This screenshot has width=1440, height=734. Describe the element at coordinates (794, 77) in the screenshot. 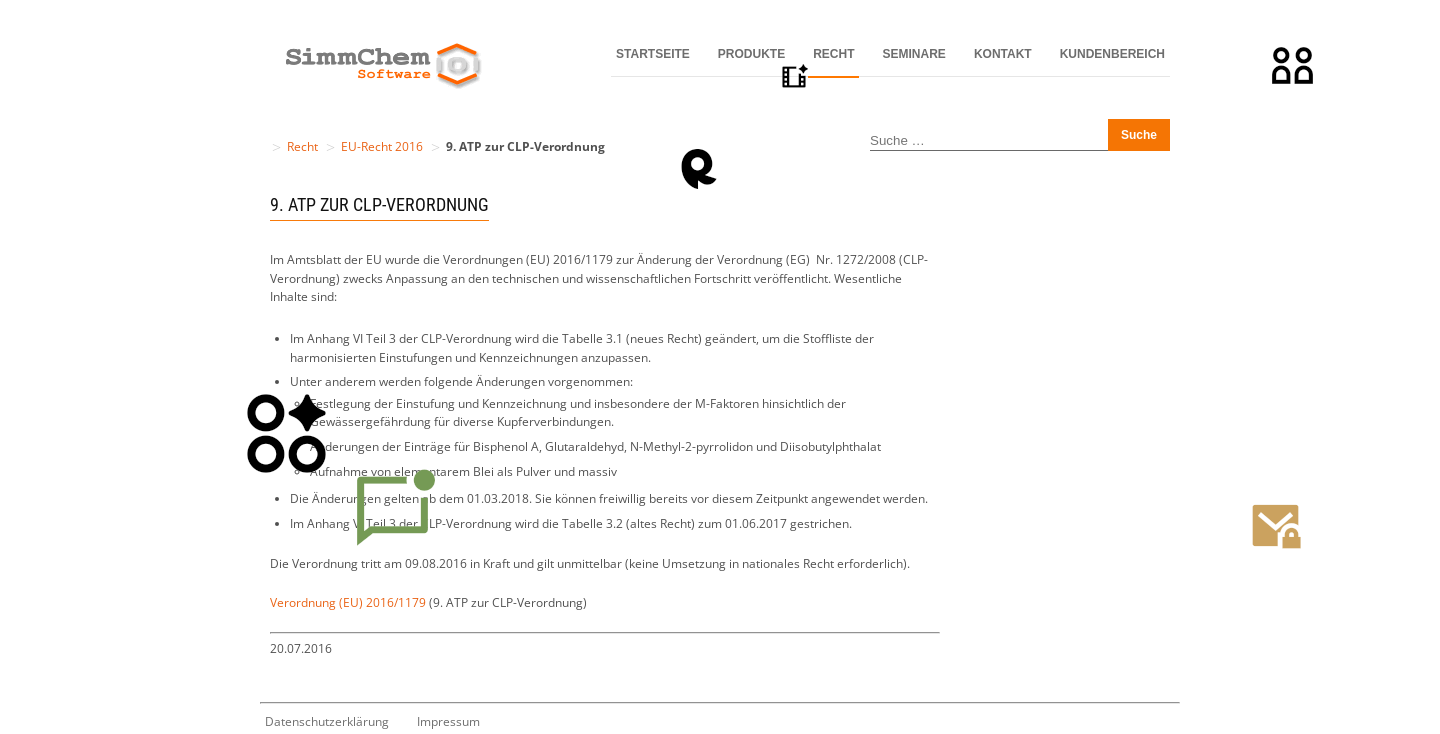

I see `generate video content using AI` at that location.